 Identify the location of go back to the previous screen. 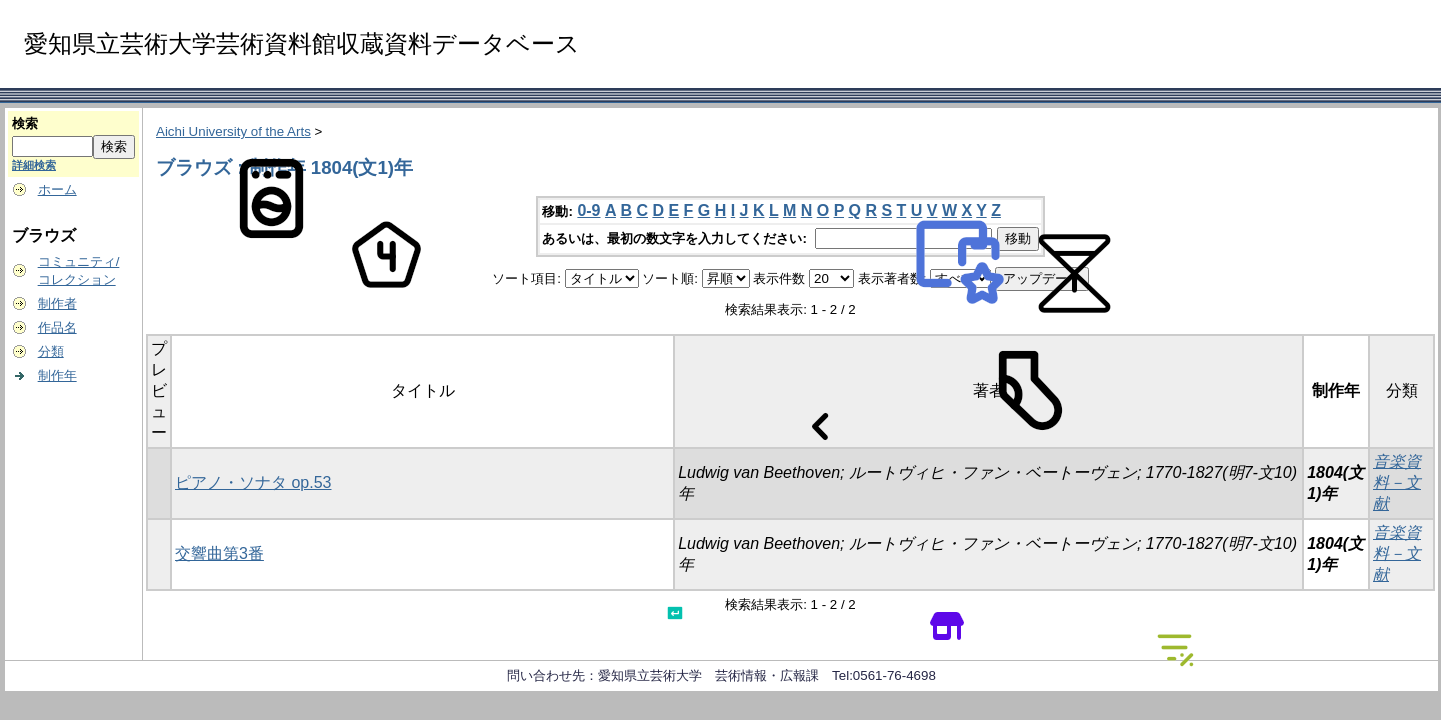
(821, 426).